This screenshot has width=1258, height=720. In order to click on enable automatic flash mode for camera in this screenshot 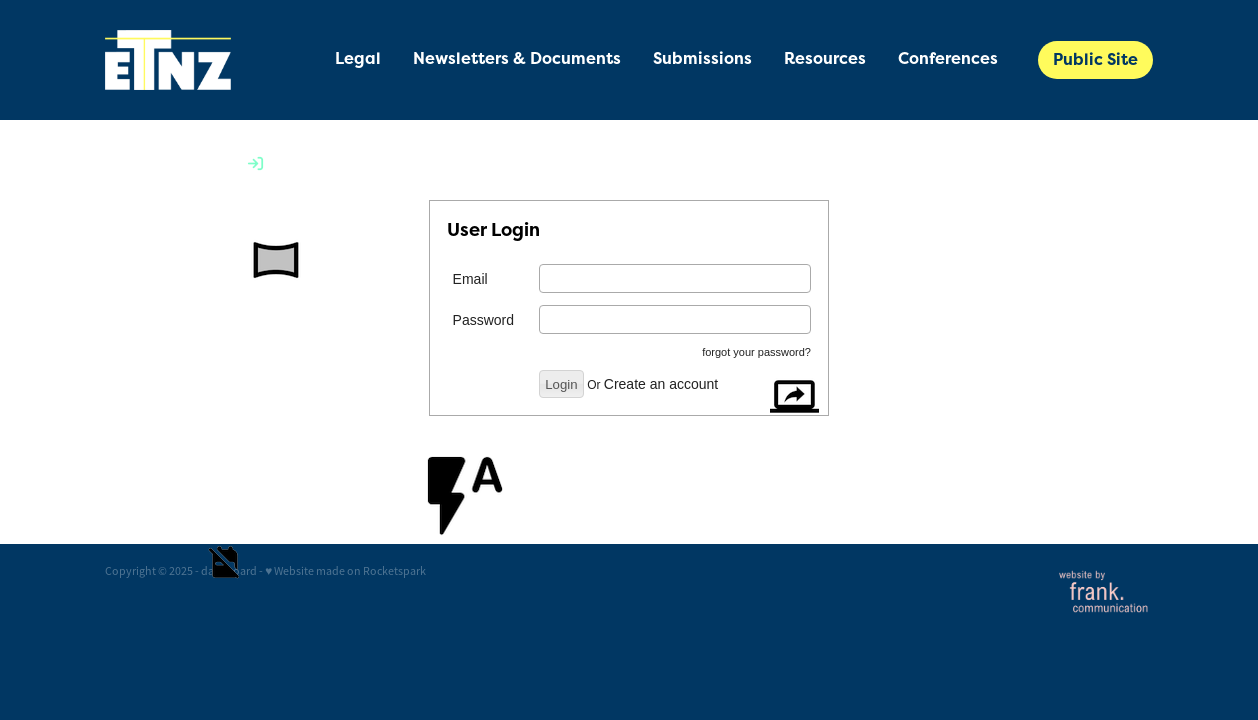, I will do `click(463, 496)`.